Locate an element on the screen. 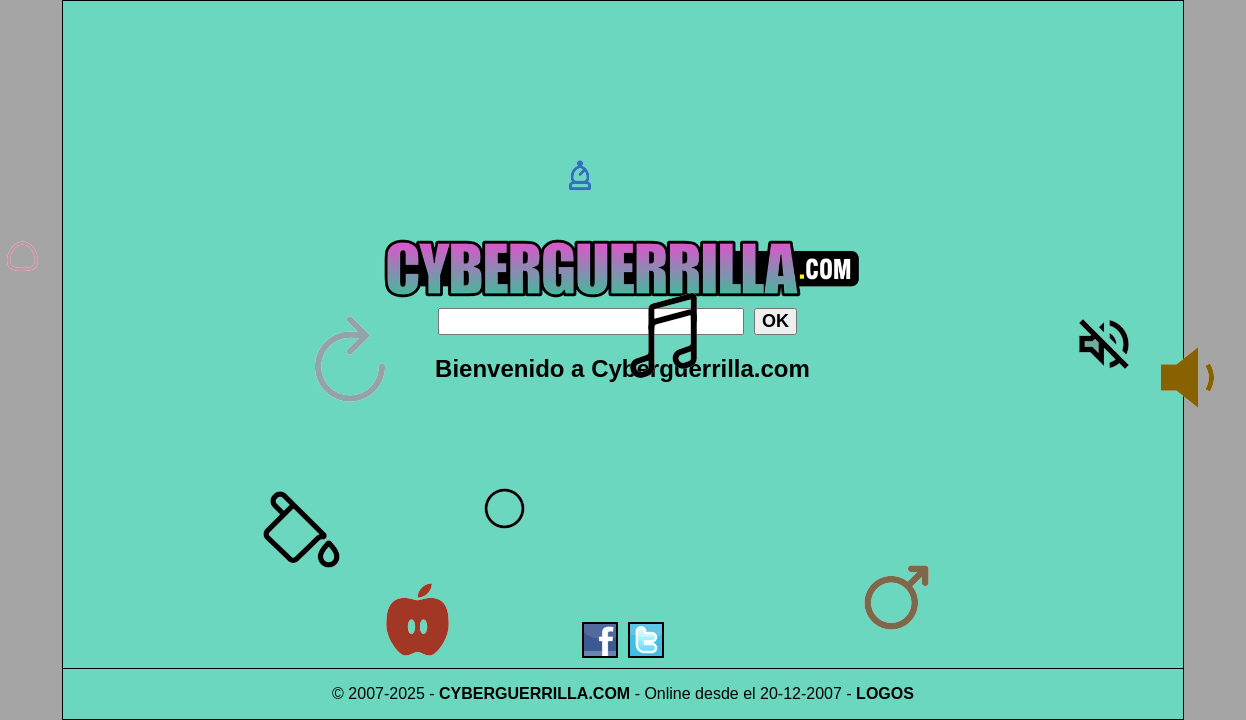 The width and height of the screenshot is (1246, 720). open music library or player is located at coordinates (663, 335).